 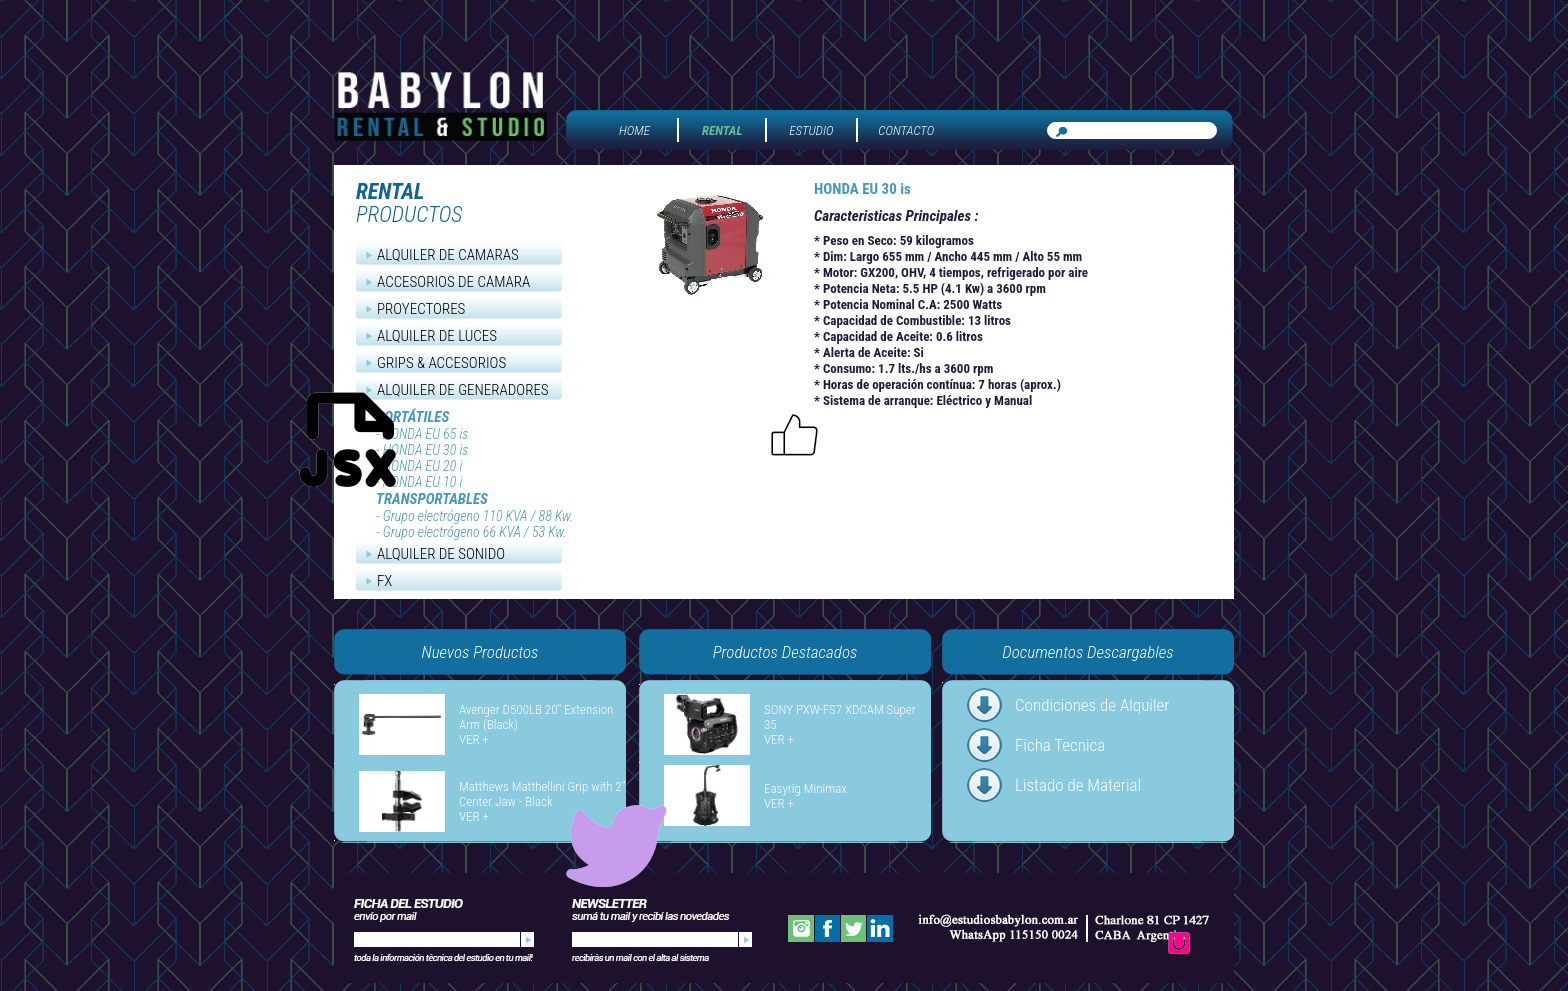 What do you see at coordinates (616, 846) in the screenshot?
I see `share to twitter` at bounding box center [616, 846].